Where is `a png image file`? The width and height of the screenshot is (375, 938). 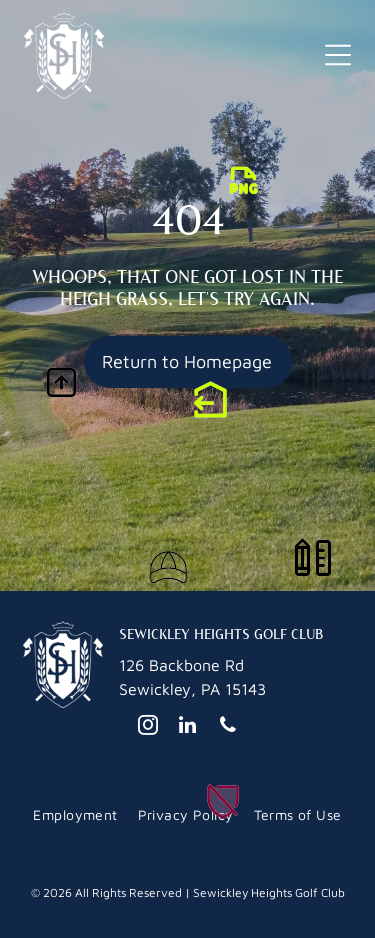
a png image file is located at coordinates (243, 181).